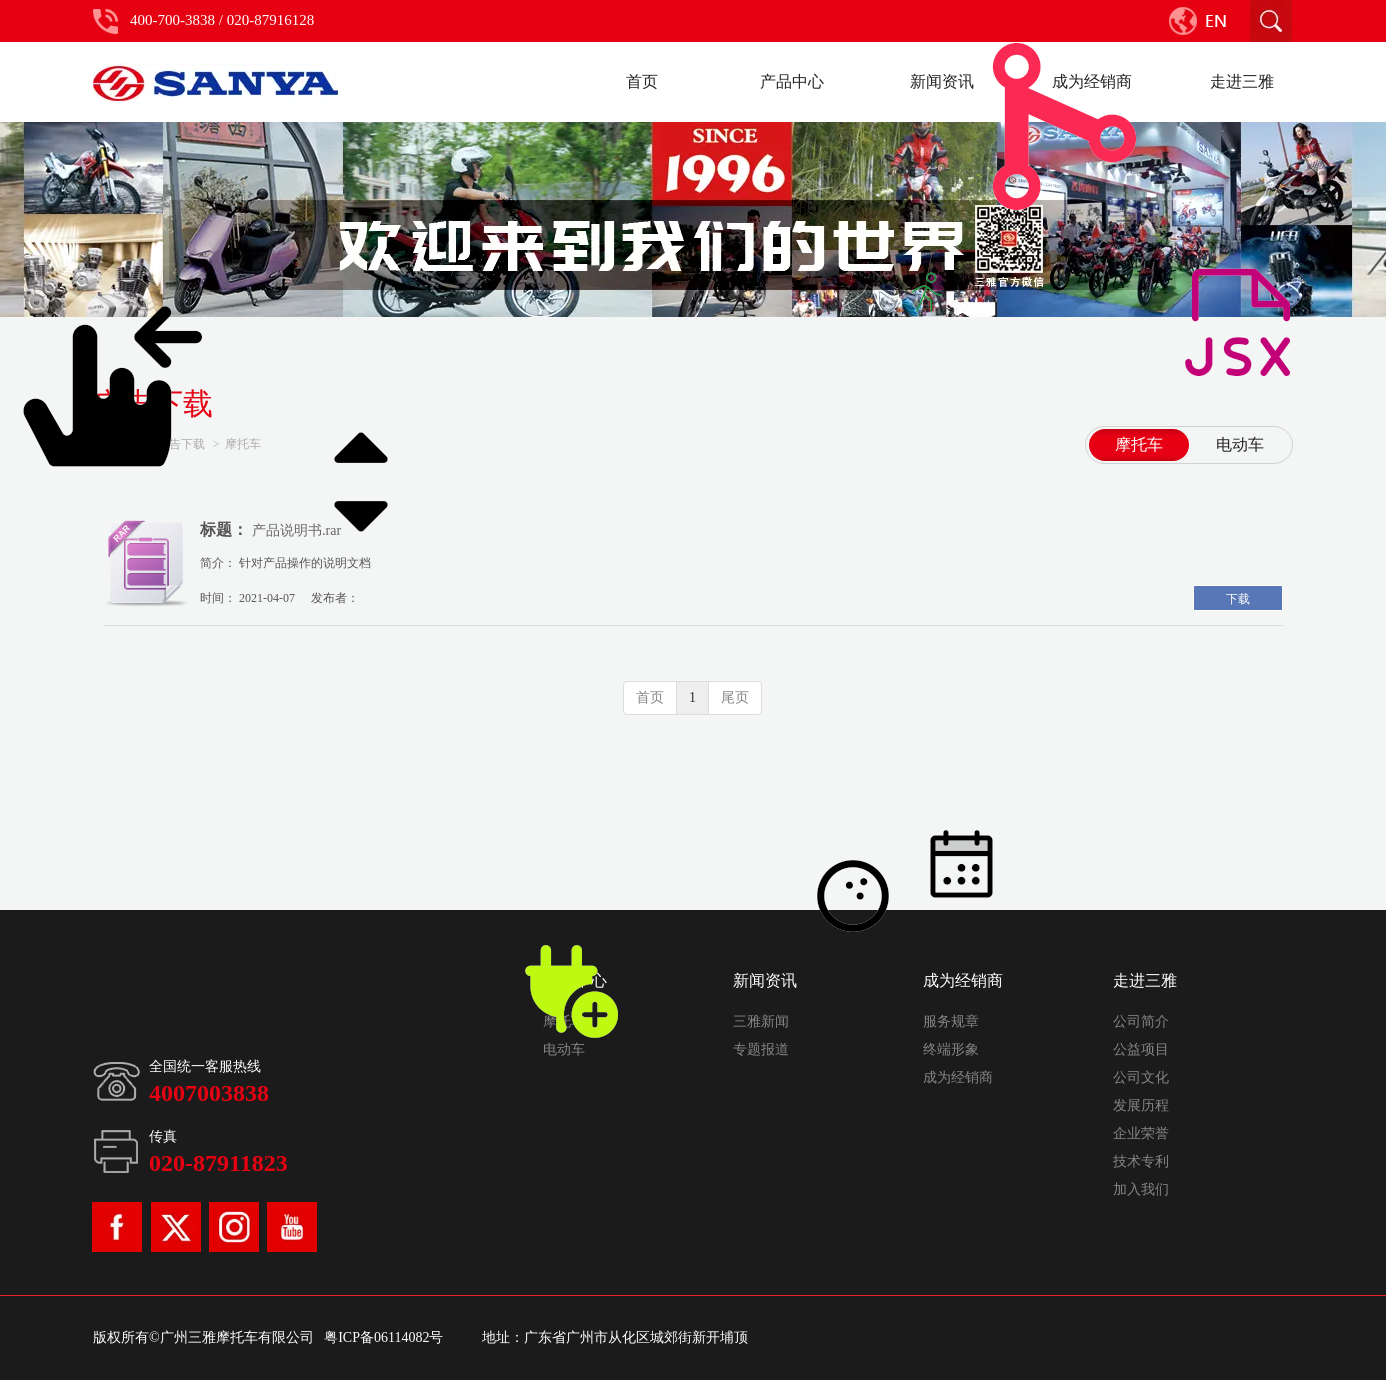  Describe the element at coordinates (1064, 126) in the screenshot. I see `merge branches in version control` at that location.